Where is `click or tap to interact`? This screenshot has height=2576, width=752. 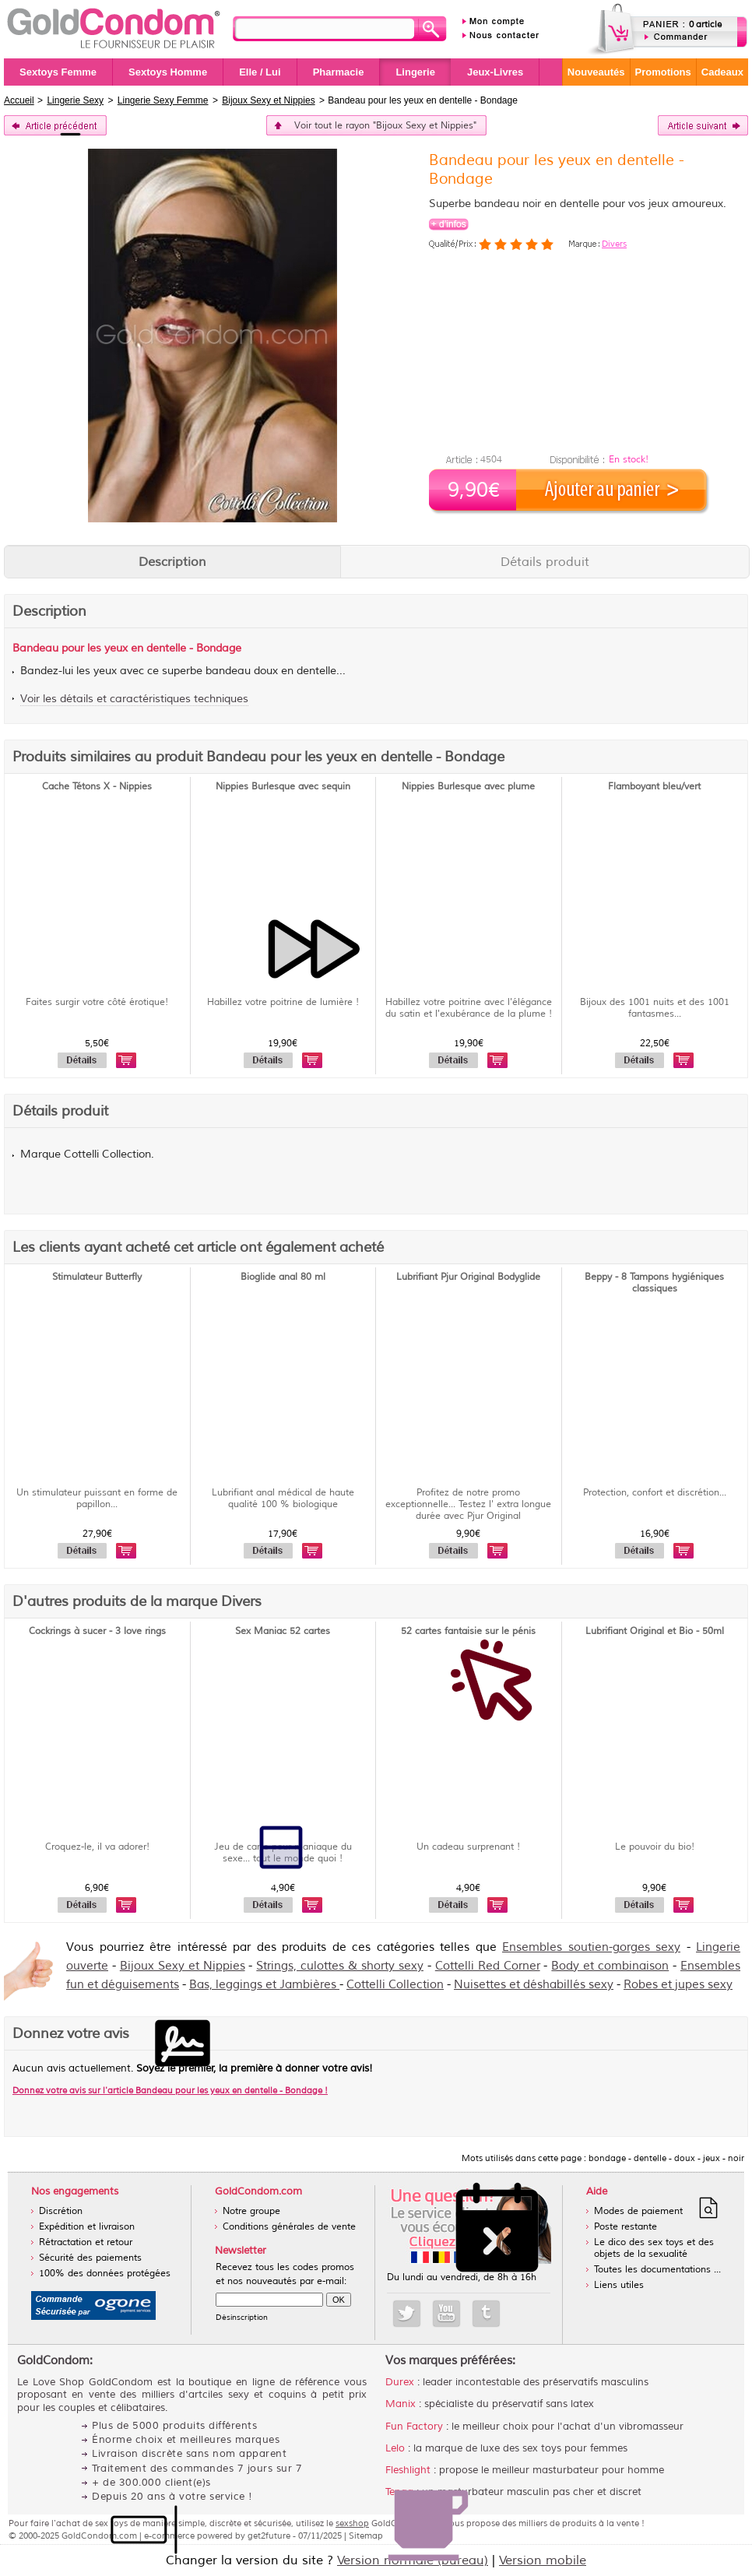
click or tap to interact is located at coordinates (496, 1685).